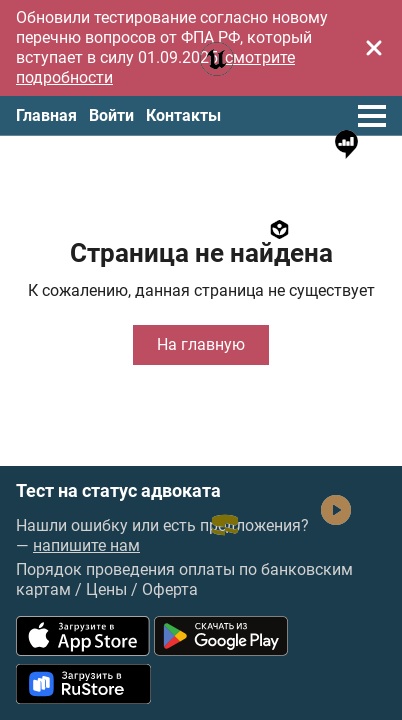 This screenshot has height=720, width=402. I want to click on CakePHP framework logo, so click(225, 525).